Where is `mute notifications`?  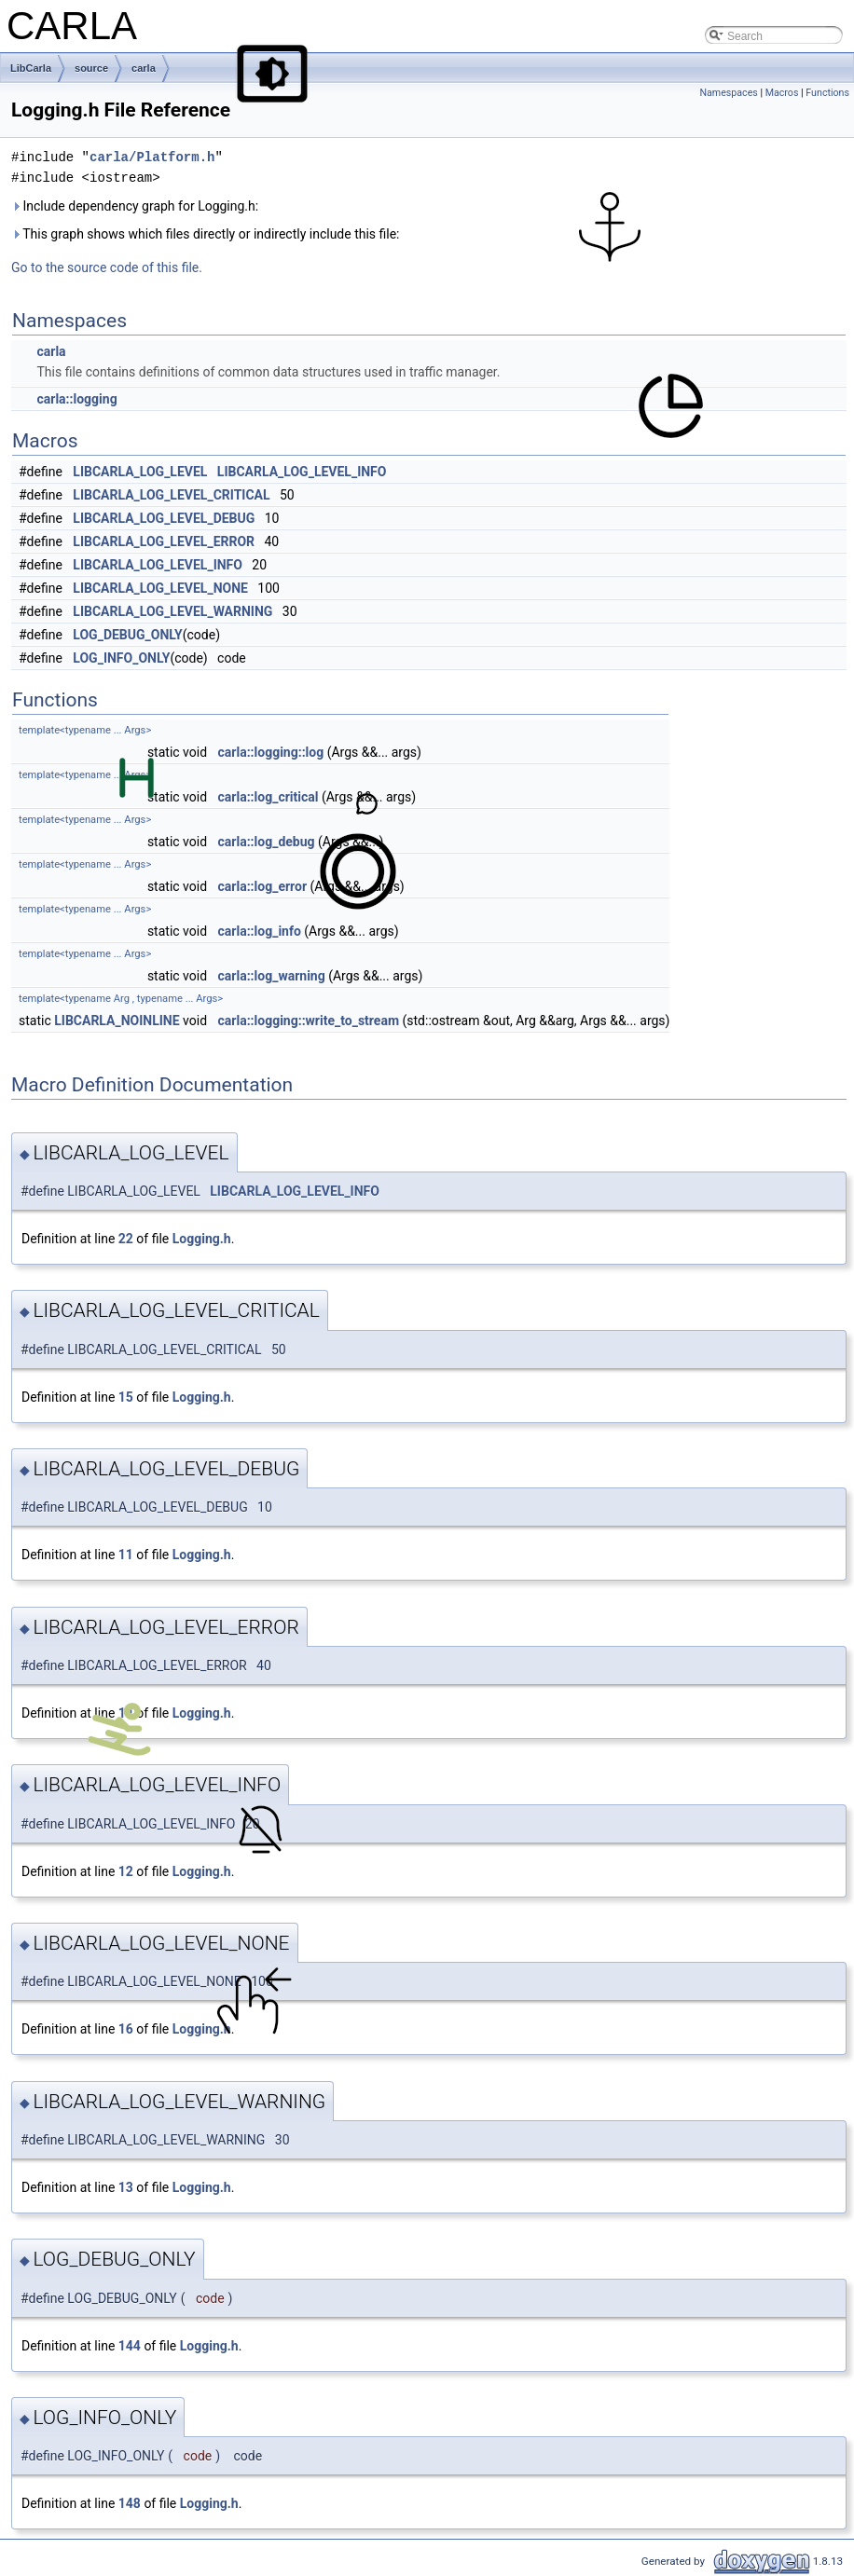 mute notifications is located at coordinates (261, 1829).